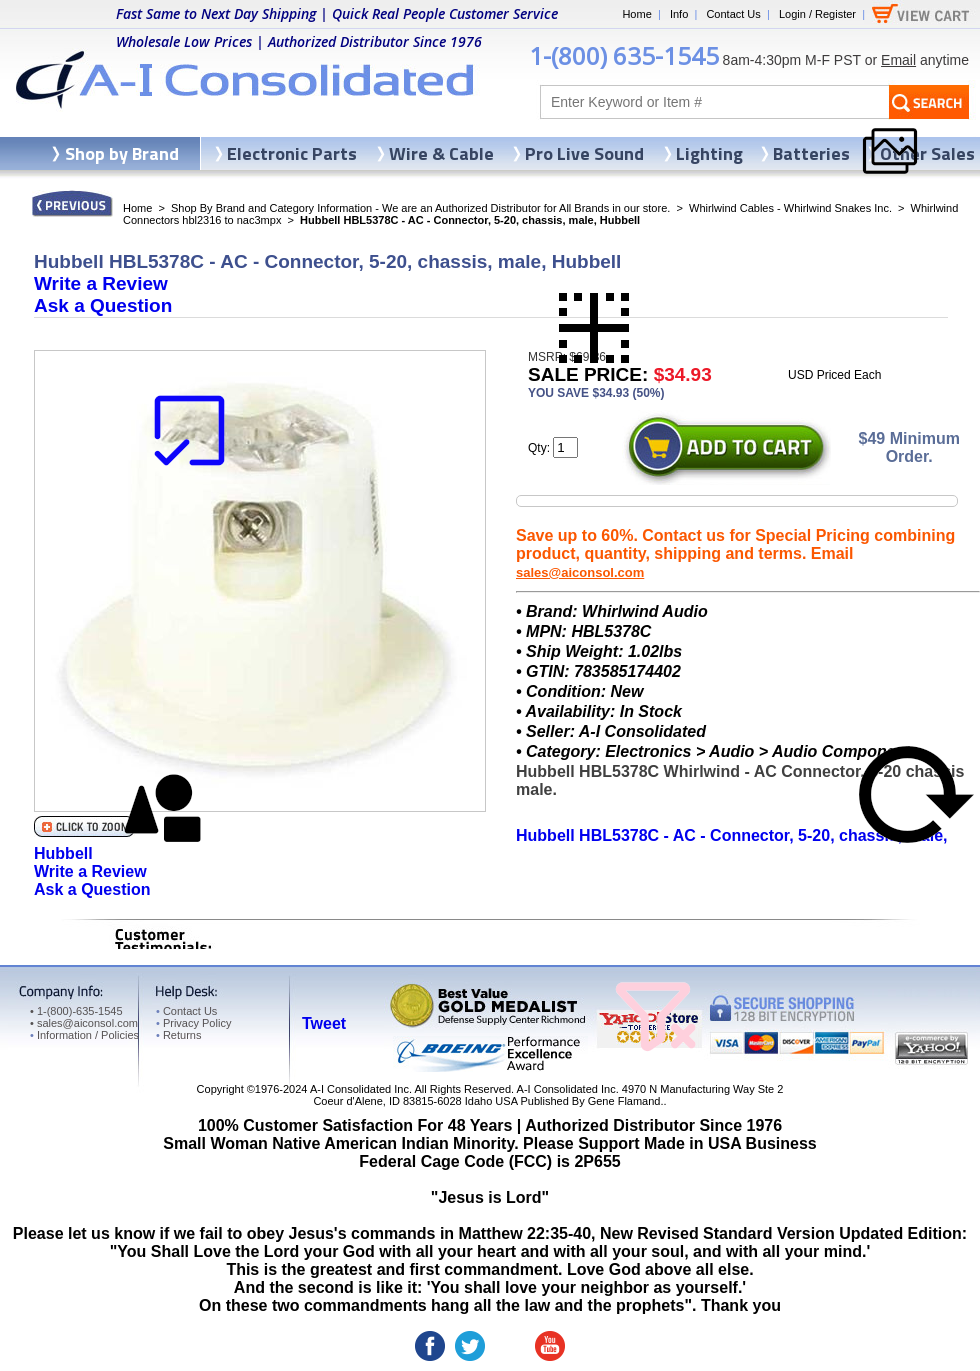 This screenshot has height=1371, width=980. I want to click on refresh the current page or content, so click(913, 794).